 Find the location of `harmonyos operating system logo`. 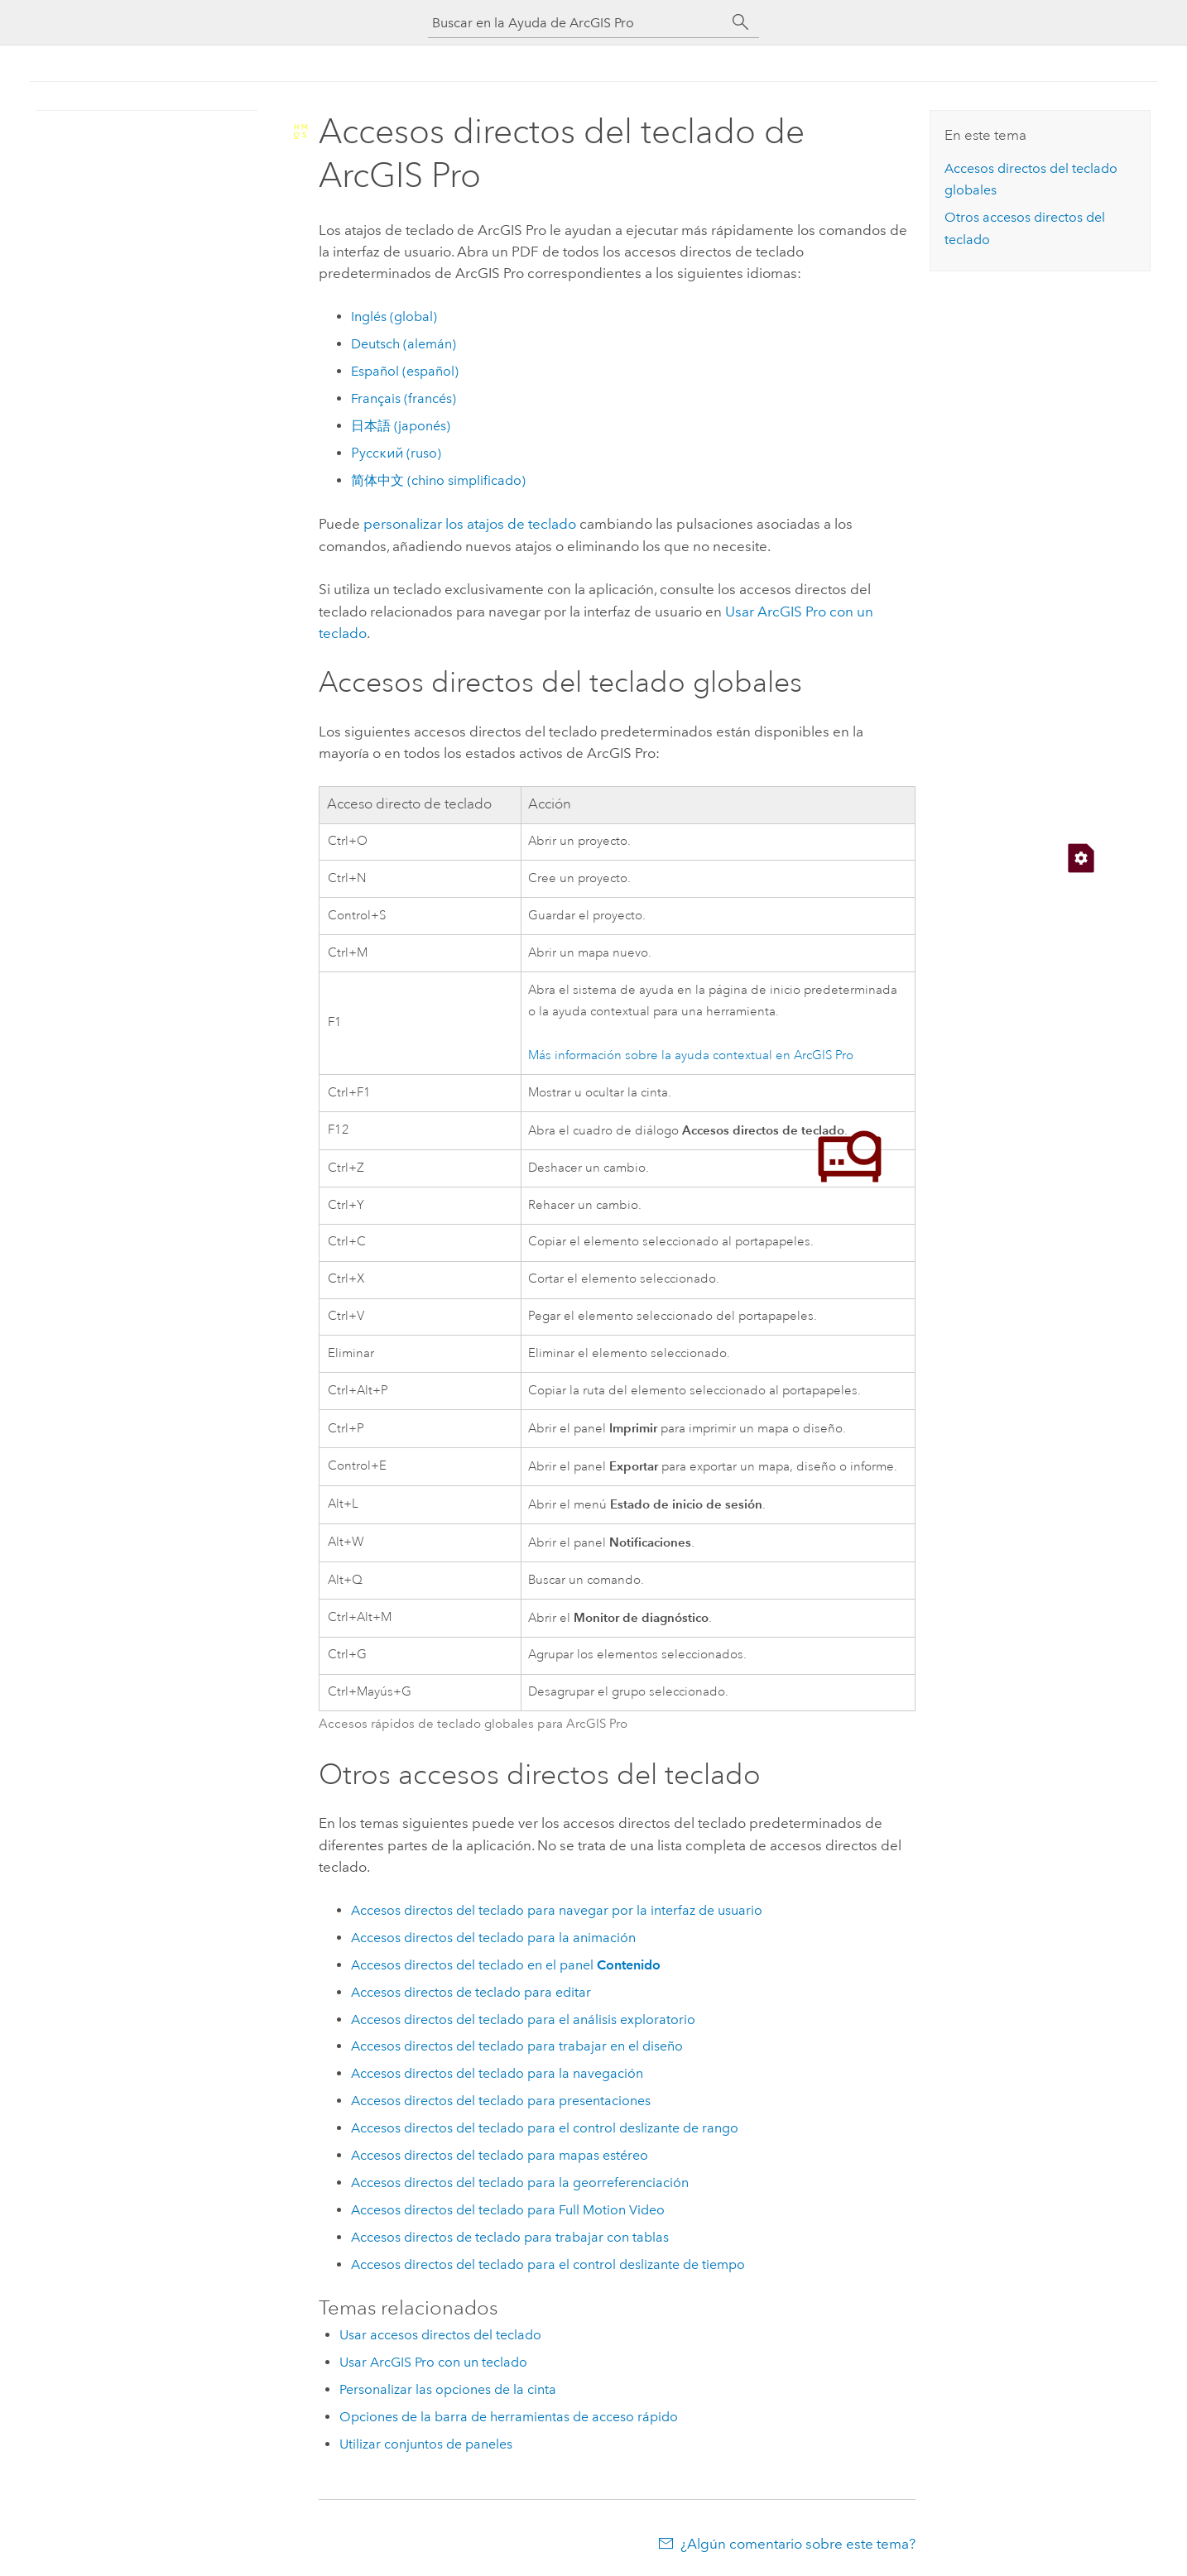

harmonyos operating system logo is located at coordinates (300, 132).